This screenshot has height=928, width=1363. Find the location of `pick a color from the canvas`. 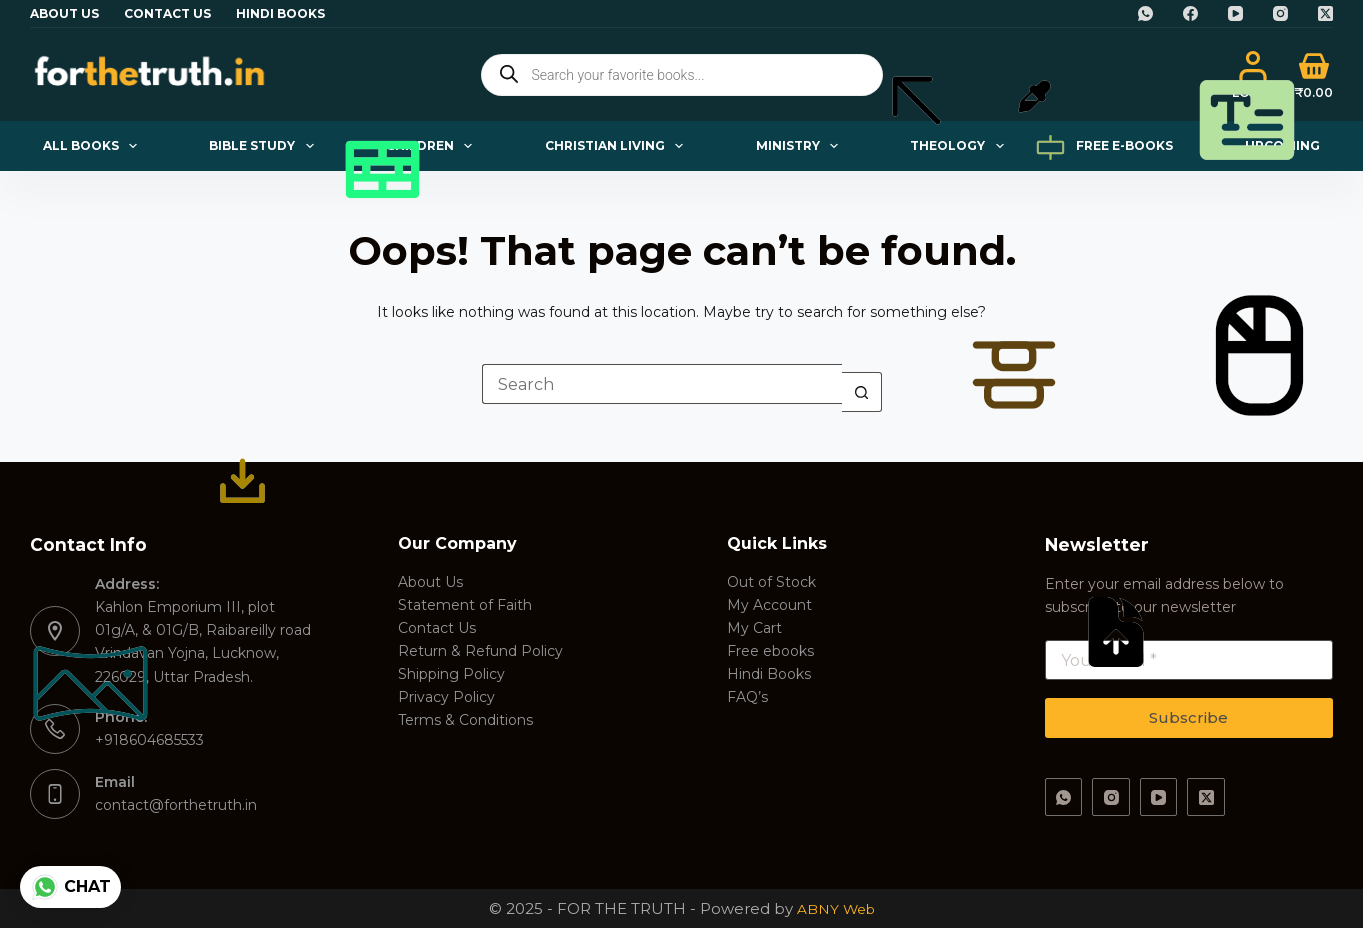

pick a color from the canvas is located at coordinates (1034, 96).